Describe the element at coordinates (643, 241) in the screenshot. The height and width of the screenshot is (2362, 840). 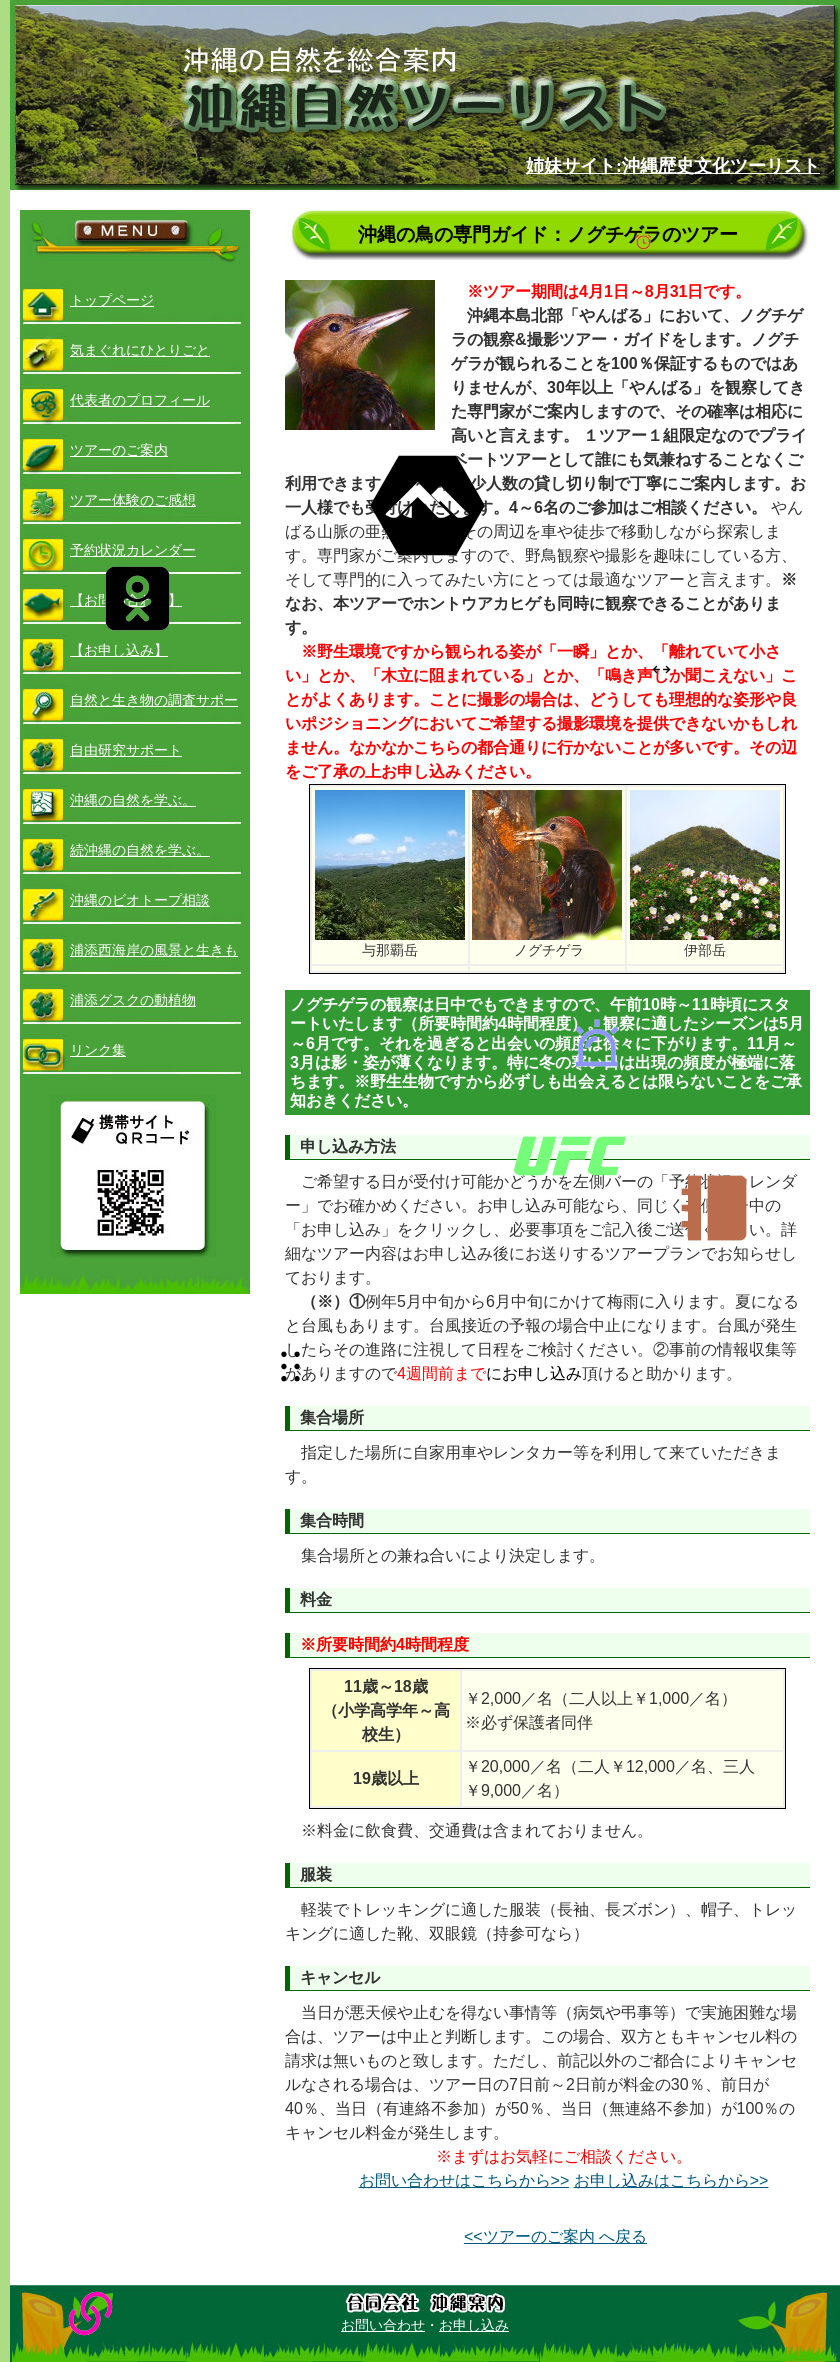
I see `set or manage alarms` at that location.